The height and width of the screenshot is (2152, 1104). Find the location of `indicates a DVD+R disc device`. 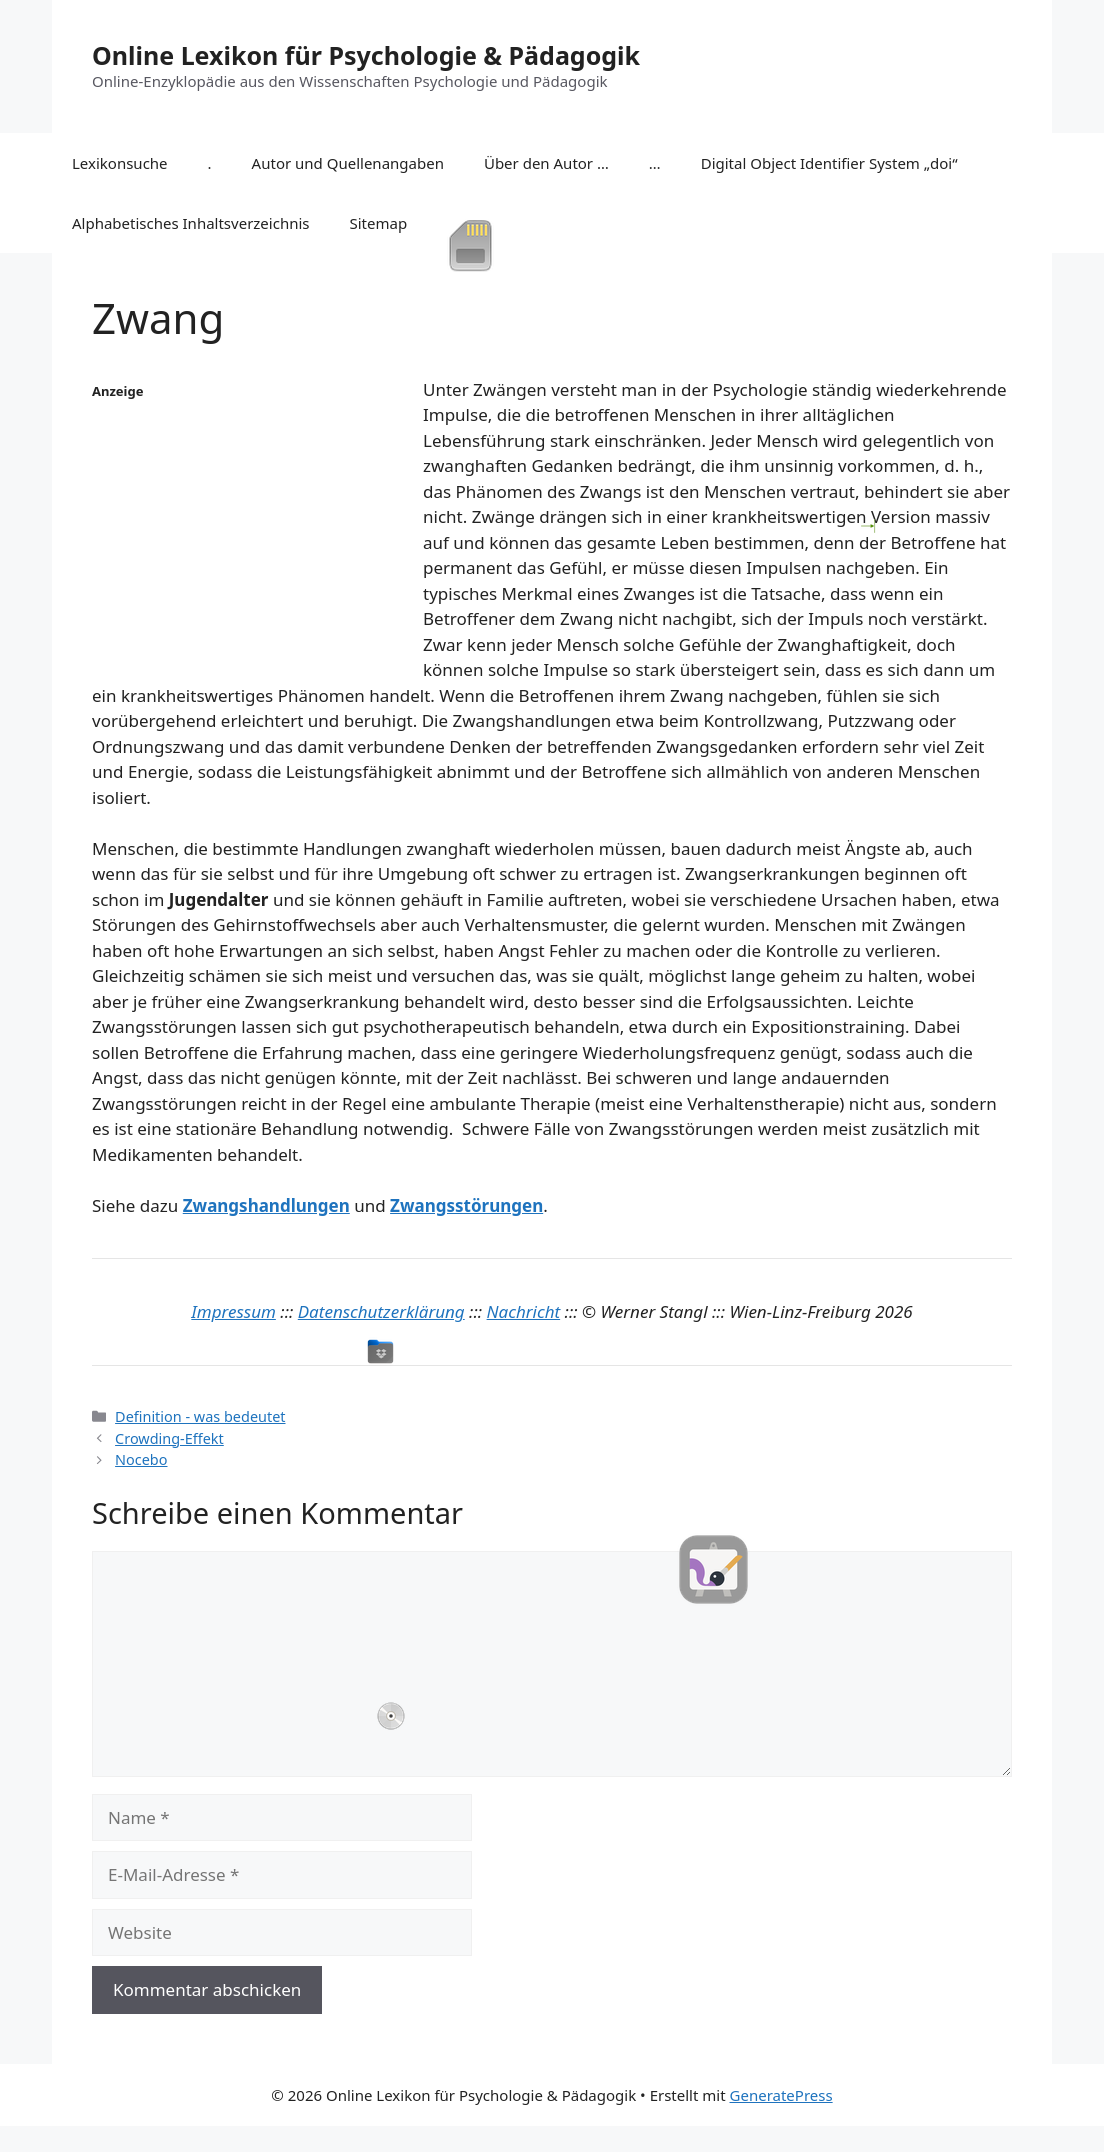

indicates a DVD+R disc device is located at coordinates (391, 1716).